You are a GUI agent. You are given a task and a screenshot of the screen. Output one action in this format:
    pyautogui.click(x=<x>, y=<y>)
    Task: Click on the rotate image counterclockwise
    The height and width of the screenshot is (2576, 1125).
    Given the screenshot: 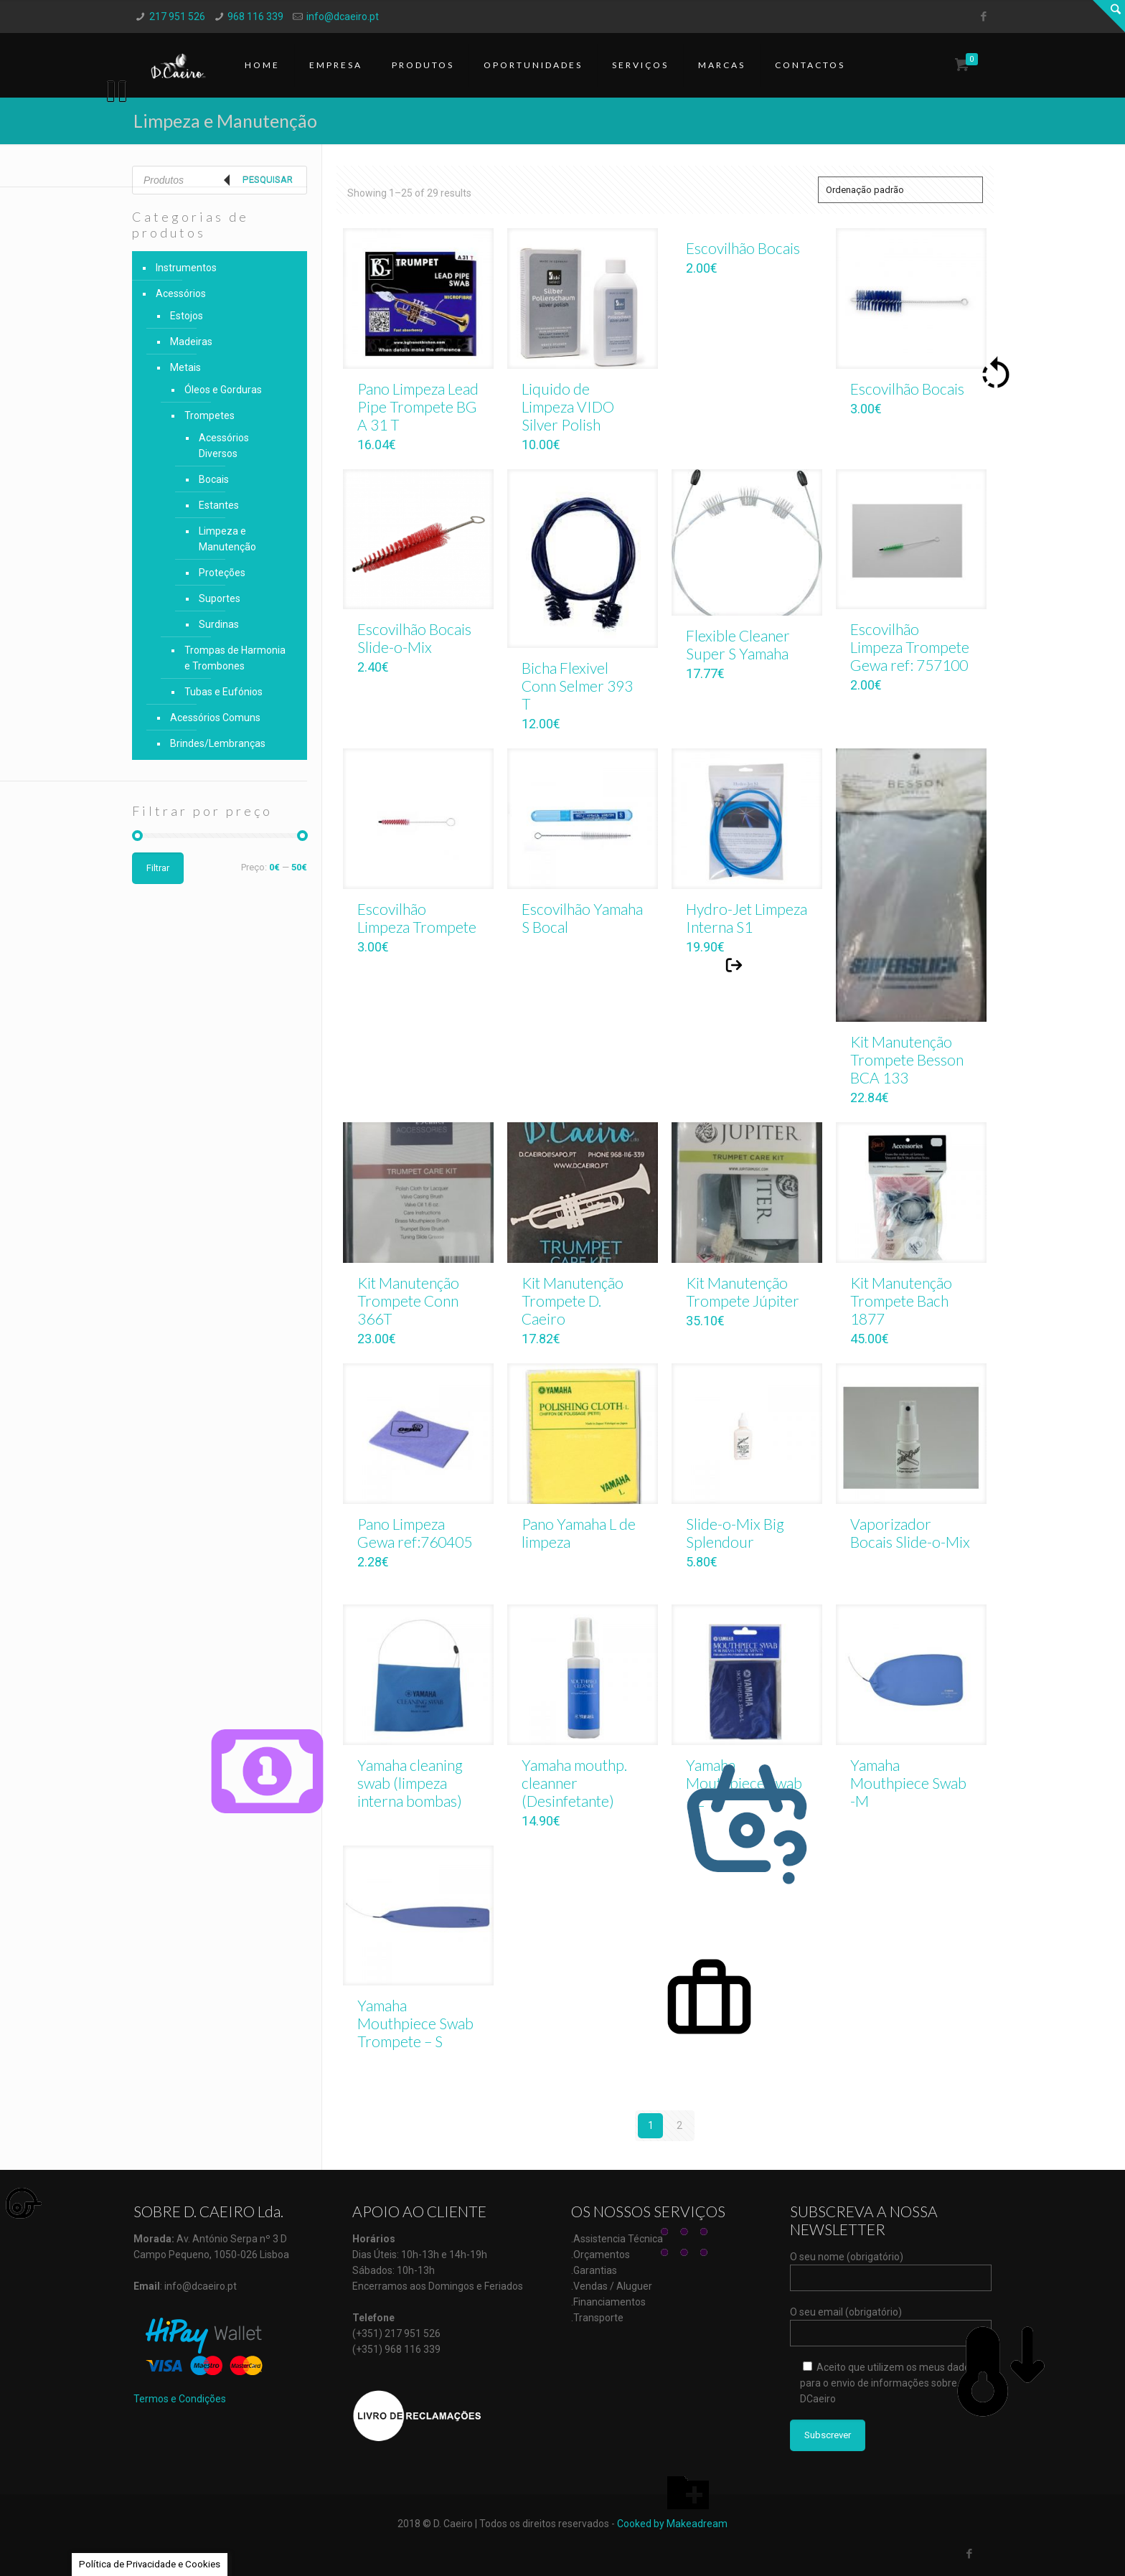 What is the action you would take?
    pyautogui.click(x=996, y=375)
    